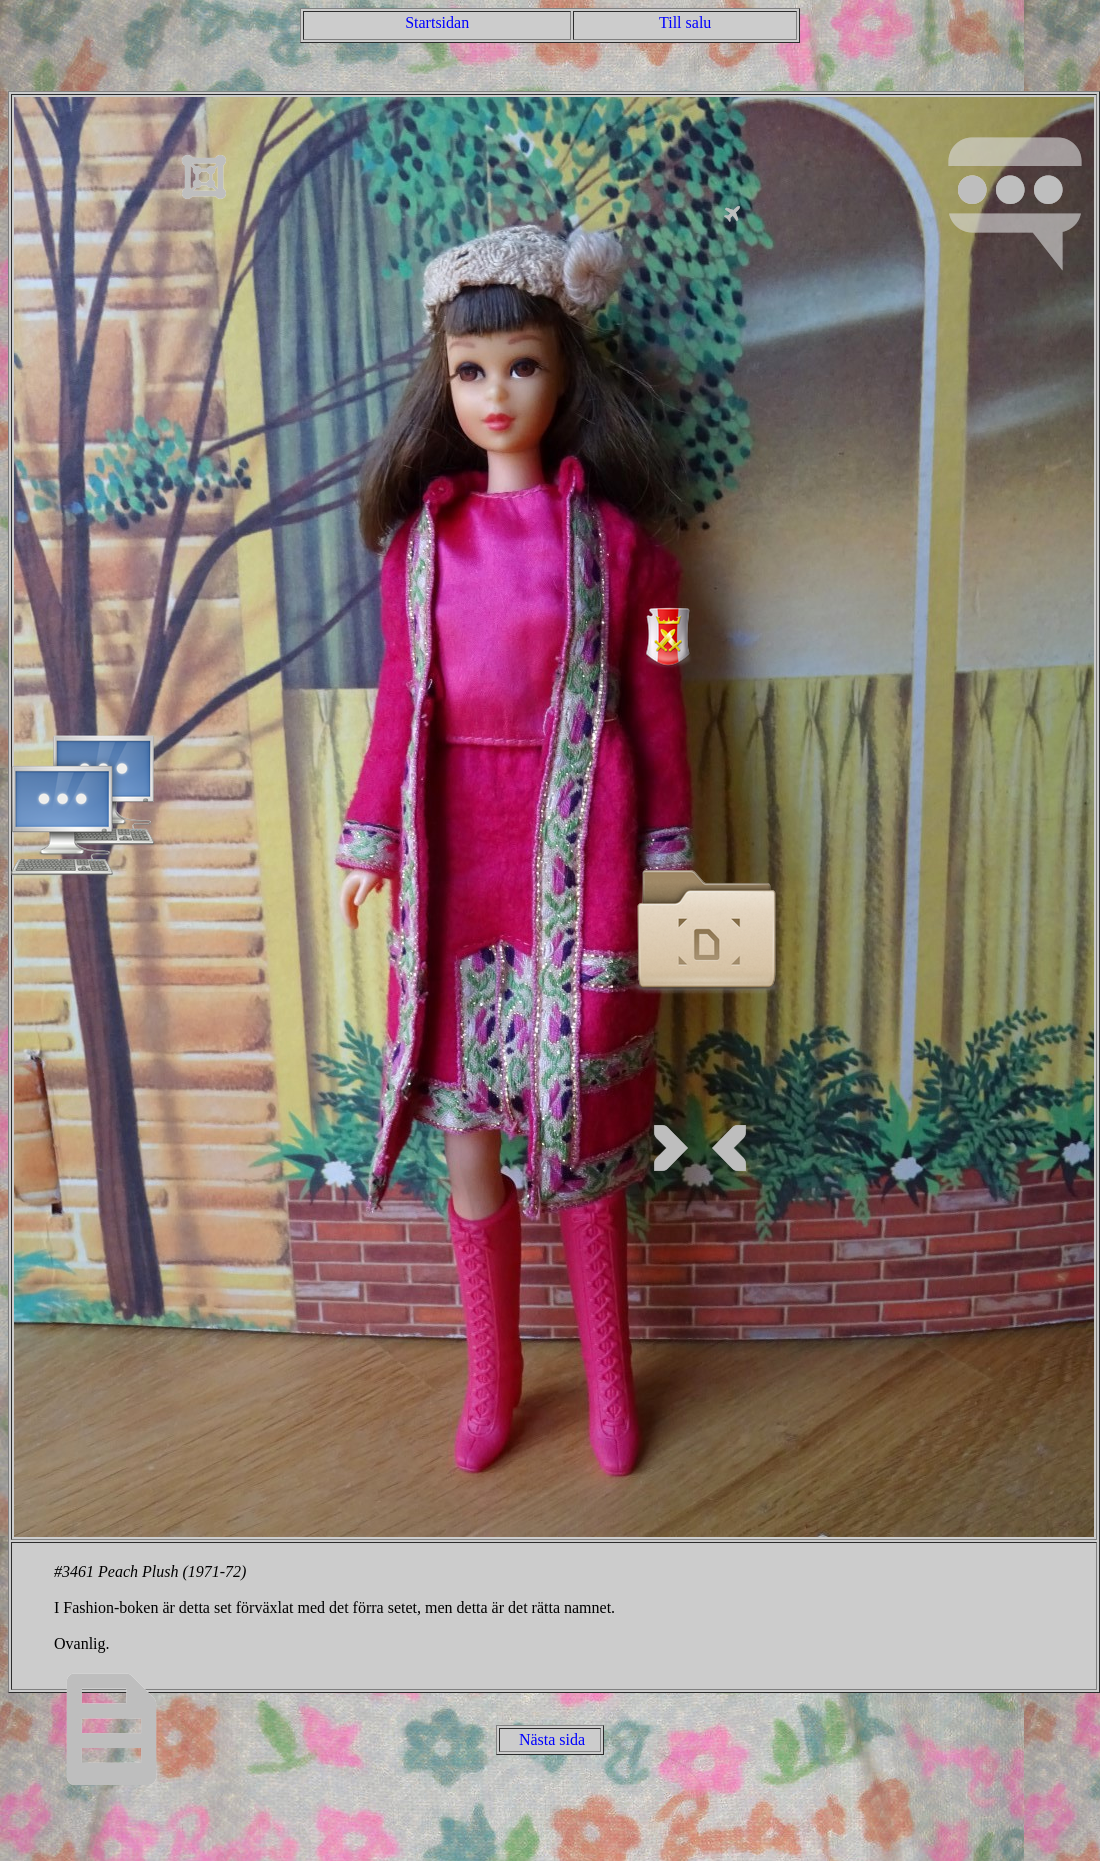  I want to click on indicates active network data transfer (sending and receiving), so click(81, 805).